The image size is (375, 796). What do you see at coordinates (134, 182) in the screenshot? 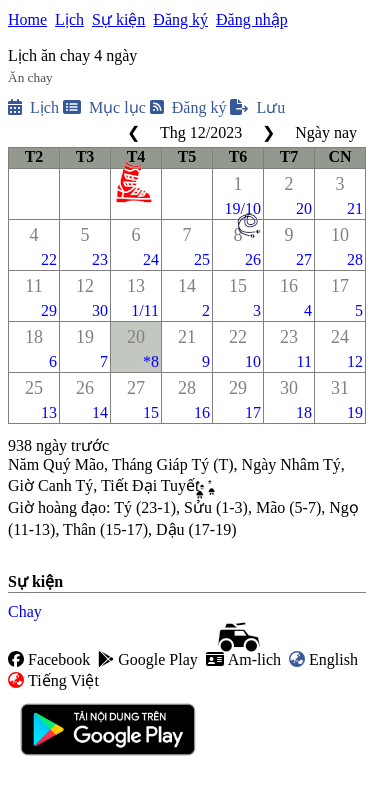
I see `browse ski equipment or gear` at bounding box center [134, 182].